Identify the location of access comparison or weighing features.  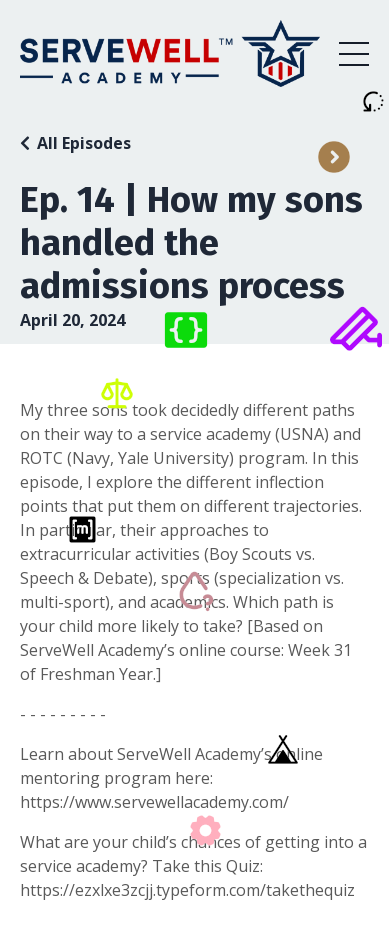
(117, 394).